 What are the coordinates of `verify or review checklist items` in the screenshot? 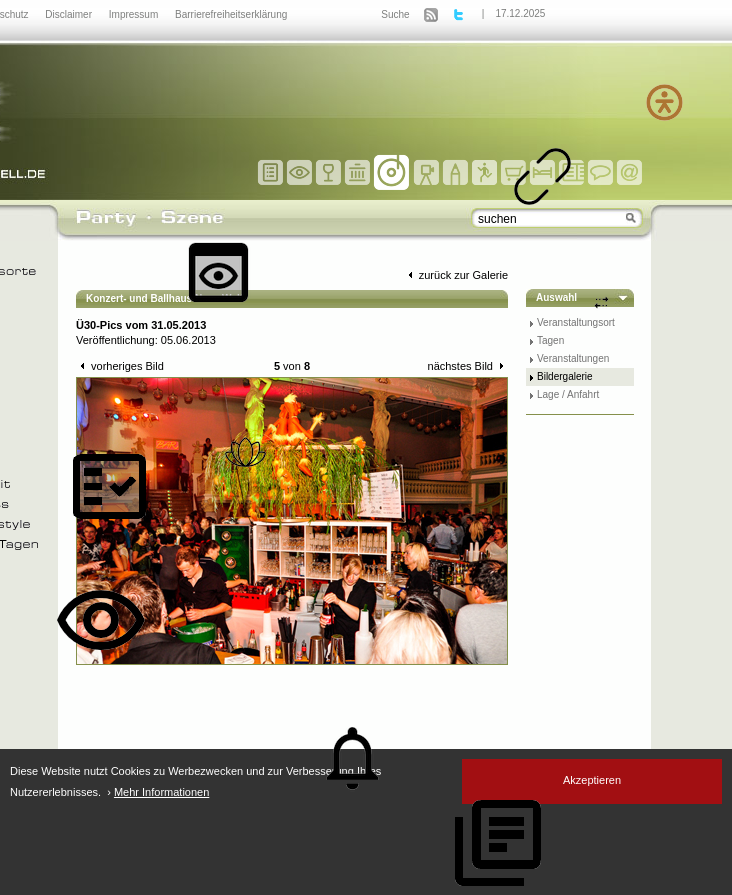 It's located at (109, 486).